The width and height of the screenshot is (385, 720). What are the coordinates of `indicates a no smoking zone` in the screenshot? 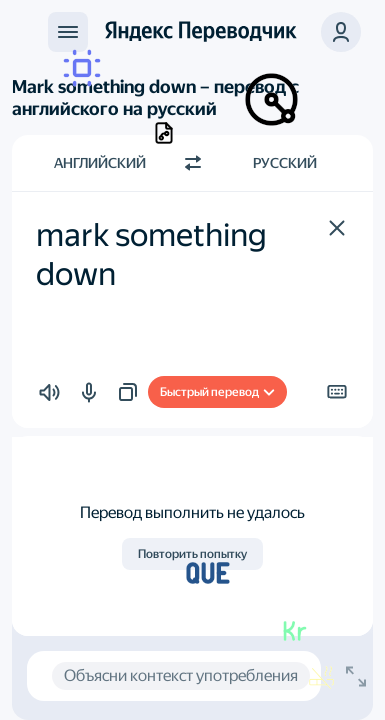 It's located at (321, 678).